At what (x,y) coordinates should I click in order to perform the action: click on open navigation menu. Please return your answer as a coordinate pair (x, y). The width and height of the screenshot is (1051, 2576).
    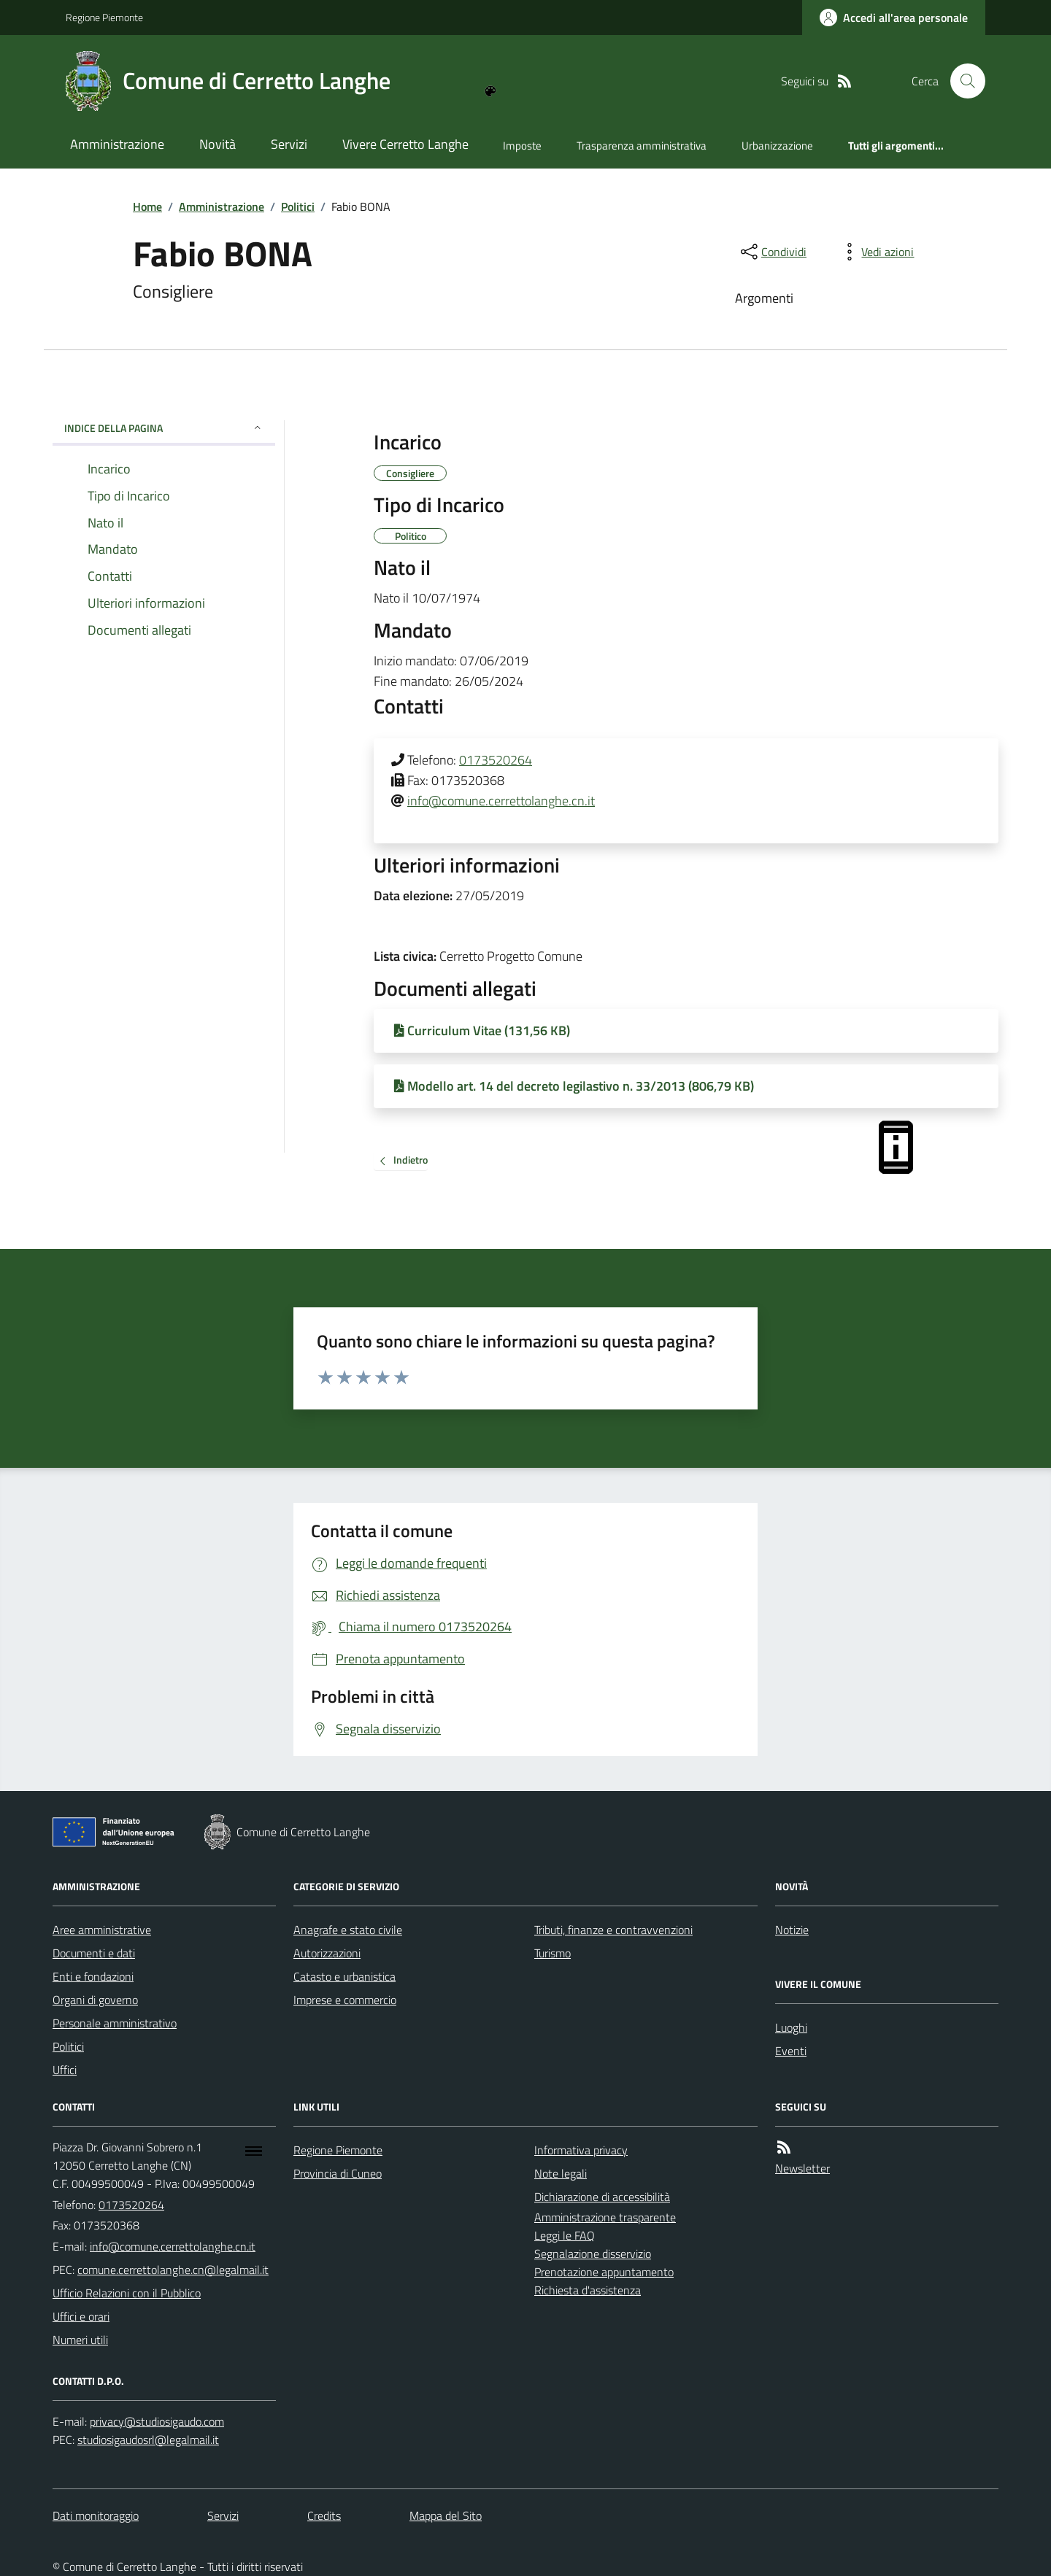
    Looking at the image, I should click on (253, 2151).